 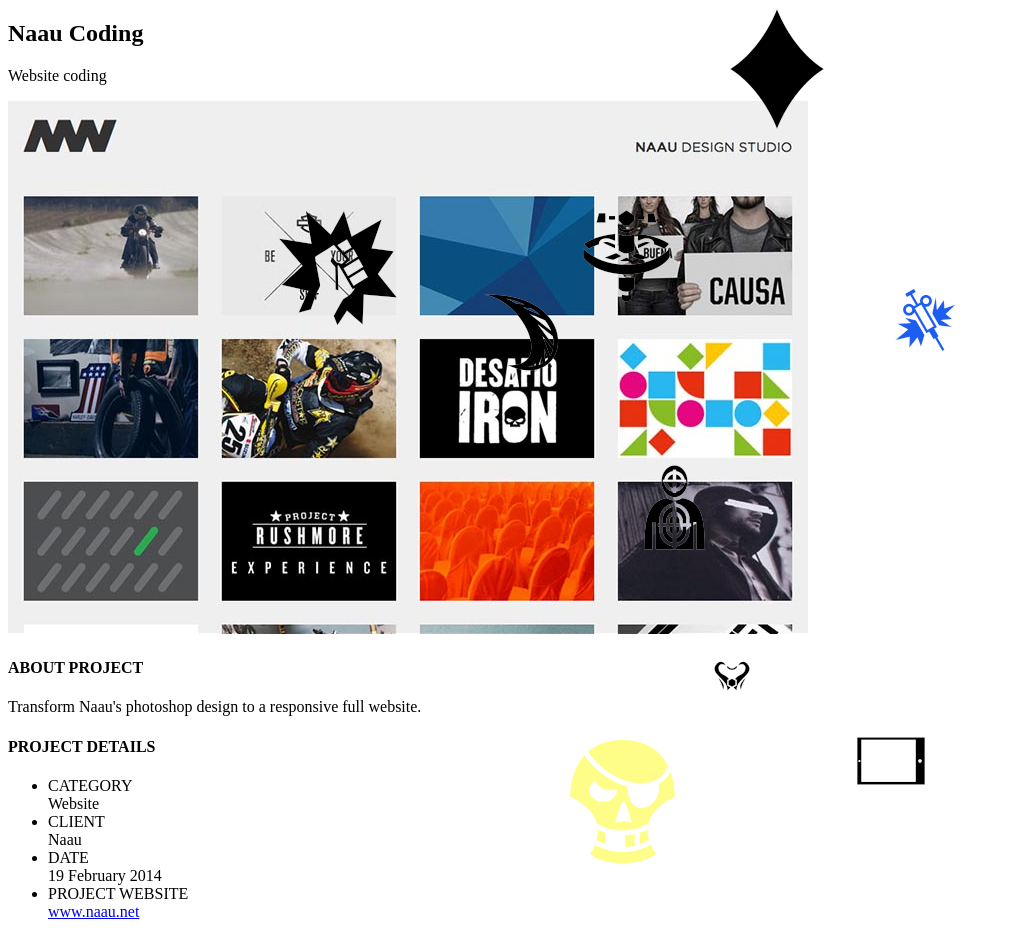 What do you see at coordinates (891, 761) in the screenshot?
I see `switch to tablet view or layout` at bounding box center [891, 761].